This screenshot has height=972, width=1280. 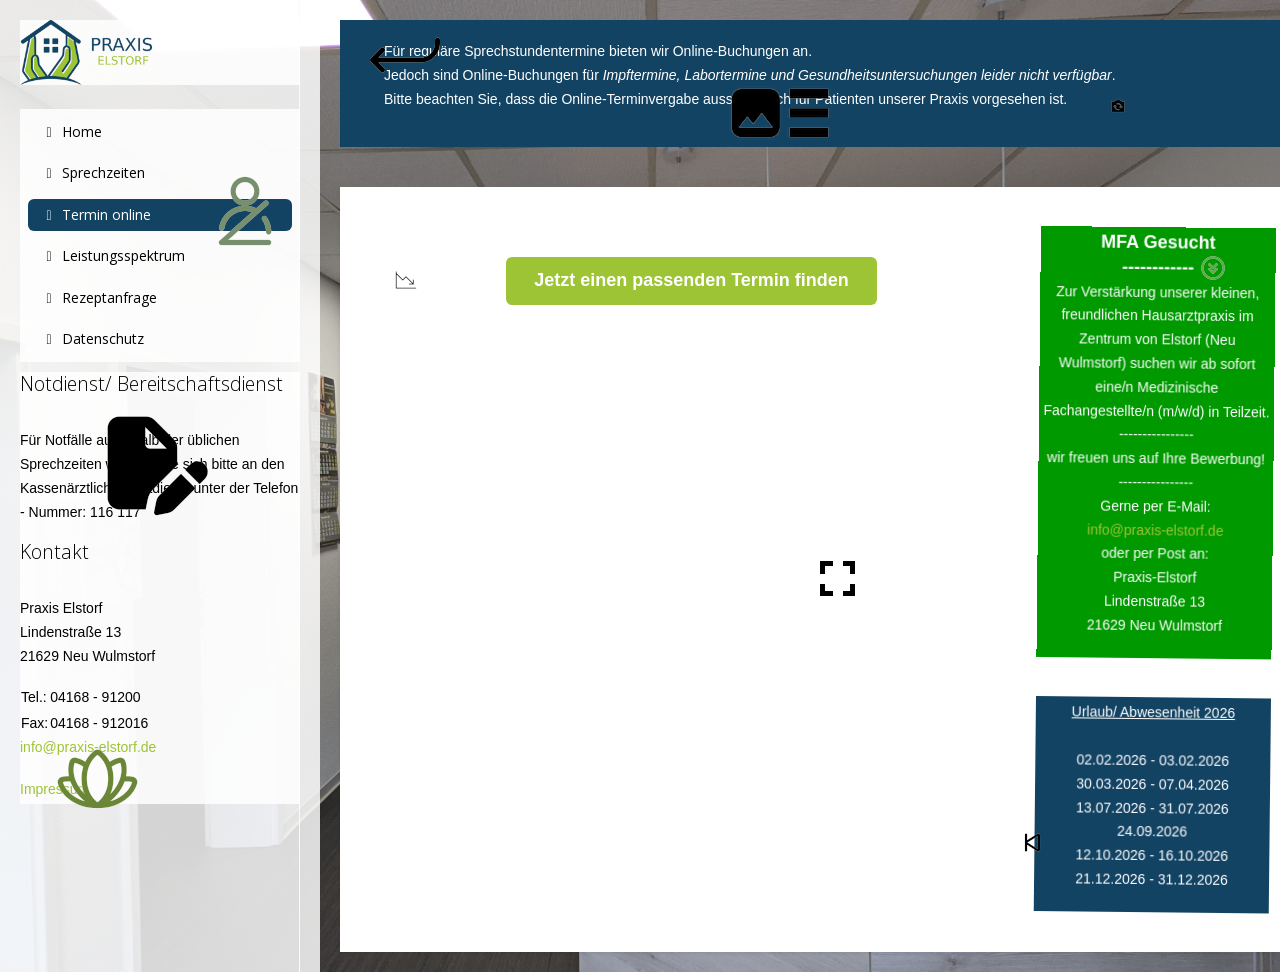 I want to click on fasten seatbelt reminder, so click(x=245, y=211).